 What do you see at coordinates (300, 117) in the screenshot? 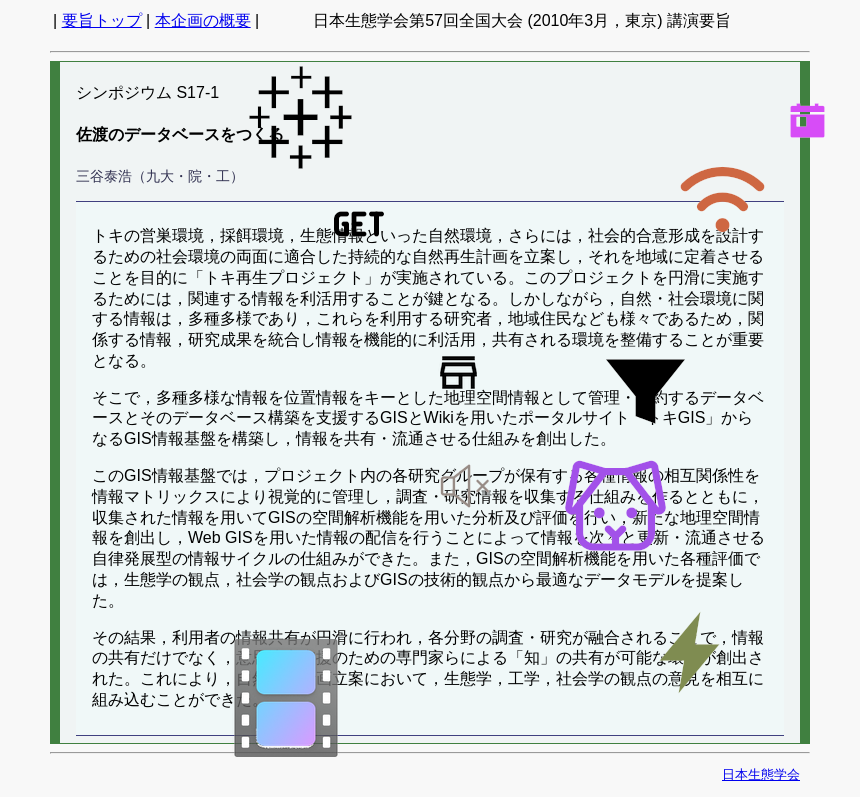
I see `open Tableau application` at bounding box center [300, 117].